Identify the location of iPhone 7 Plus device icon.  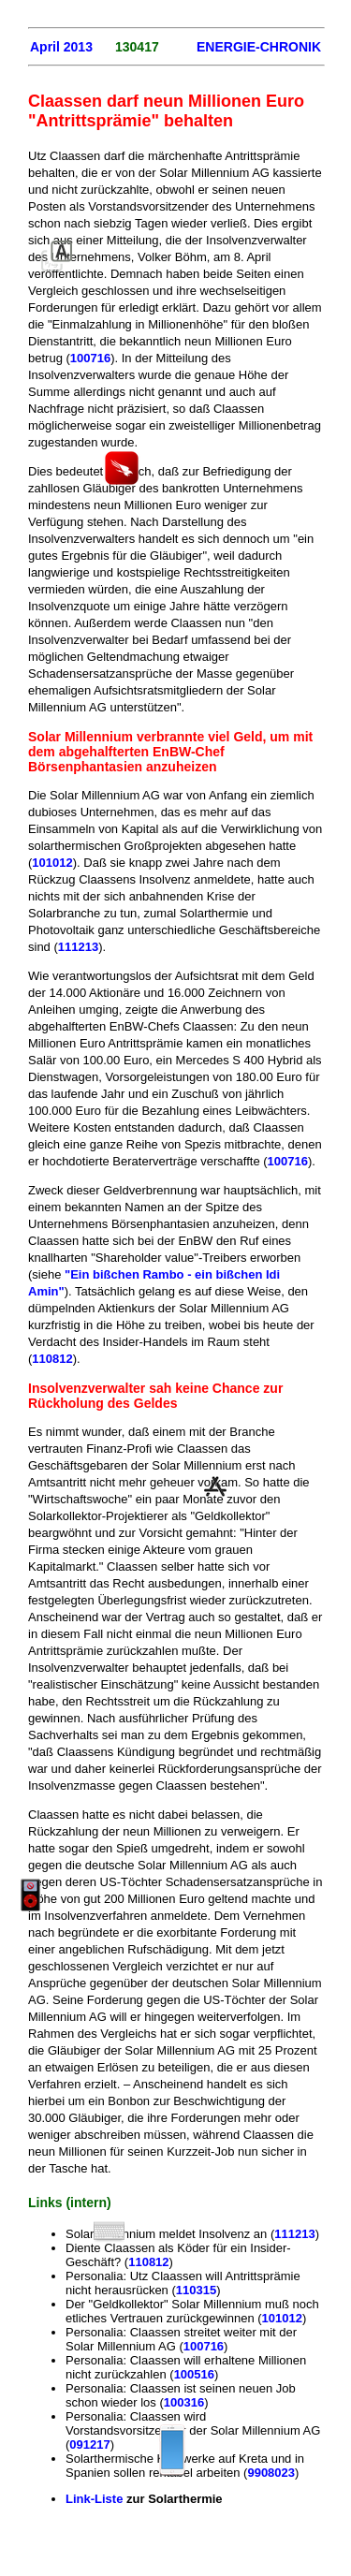
(172, 2451).